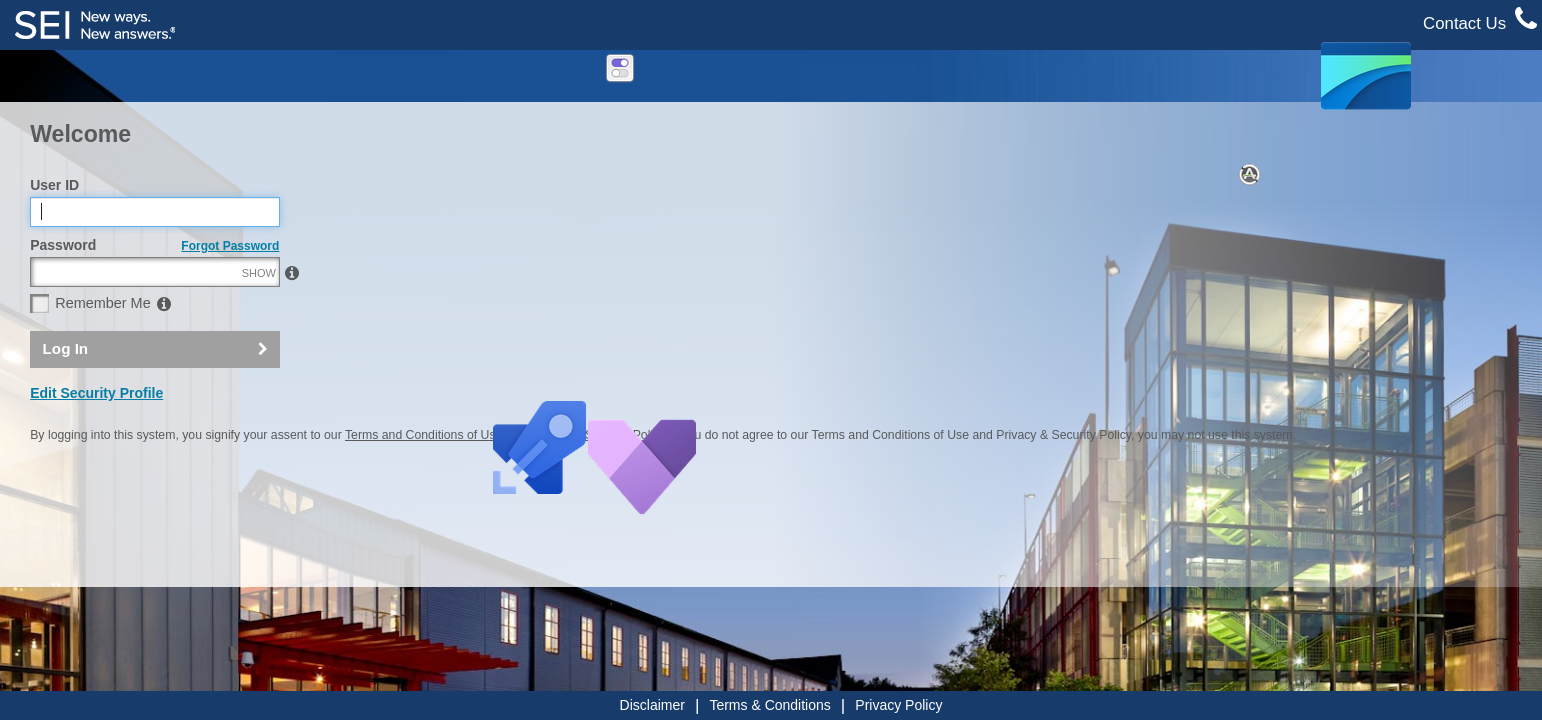  I want to click on open Microsoft Kaizala service app, so click(642, 467).